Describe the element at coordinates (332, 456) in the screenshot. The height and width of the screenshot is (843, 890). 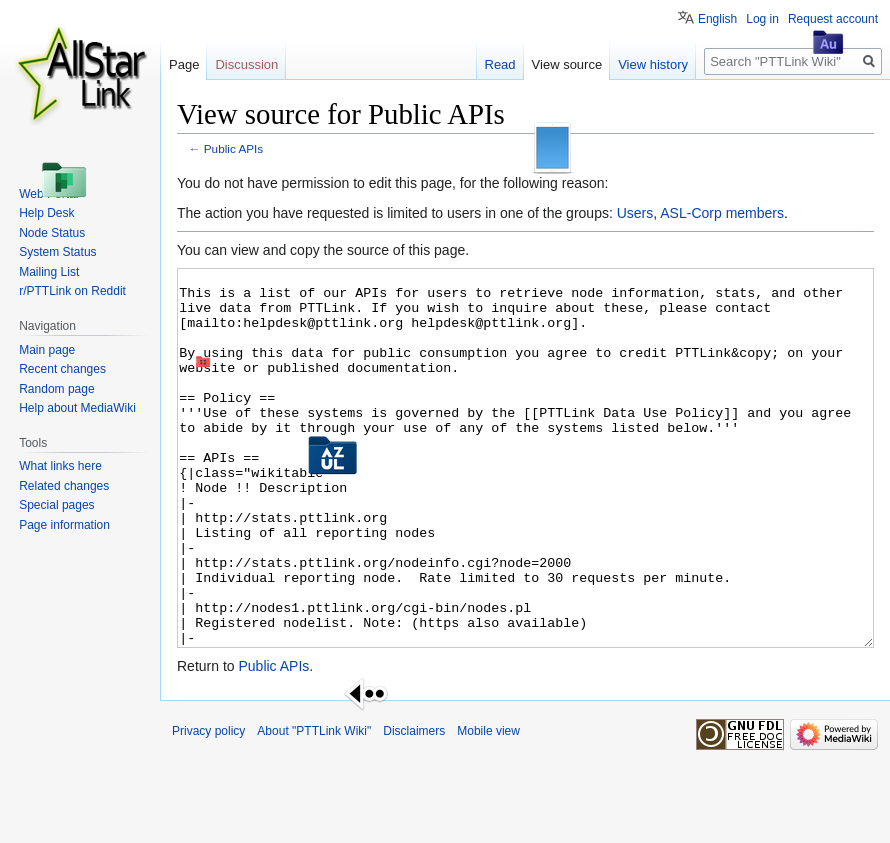
I see `open the azul folder` at that location.